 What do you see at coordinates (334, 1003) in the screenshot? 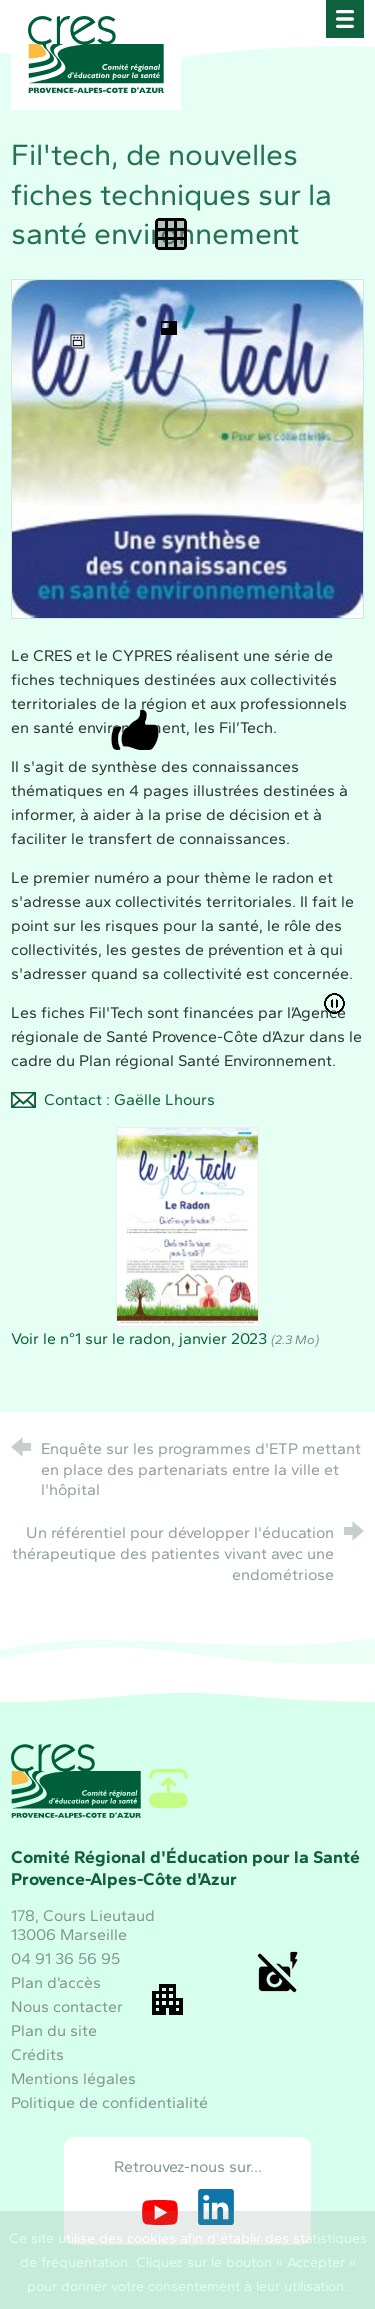
I see `pause media playback` at bounding box center [334, 1003].